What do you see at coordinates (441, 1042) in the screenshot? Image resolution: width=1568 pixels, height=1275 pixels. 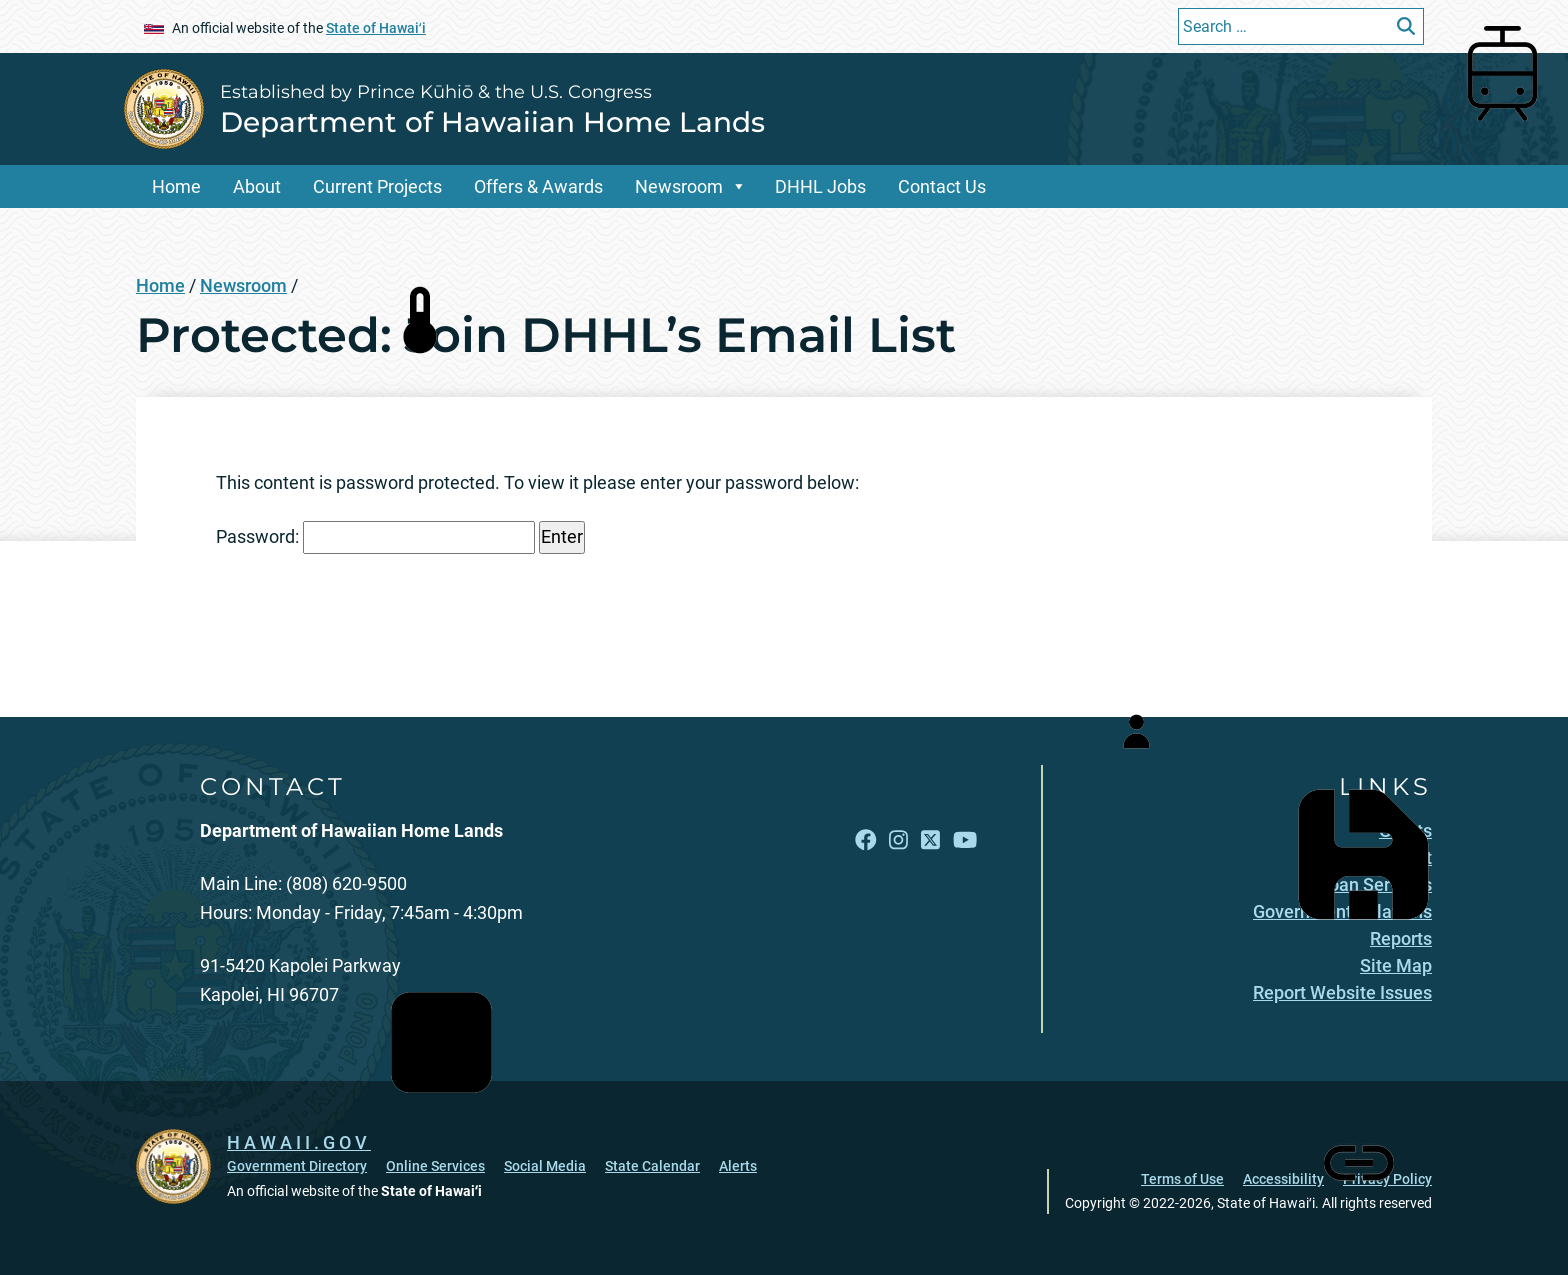 I see `stop media playback` at bounding box center [441, 1042].